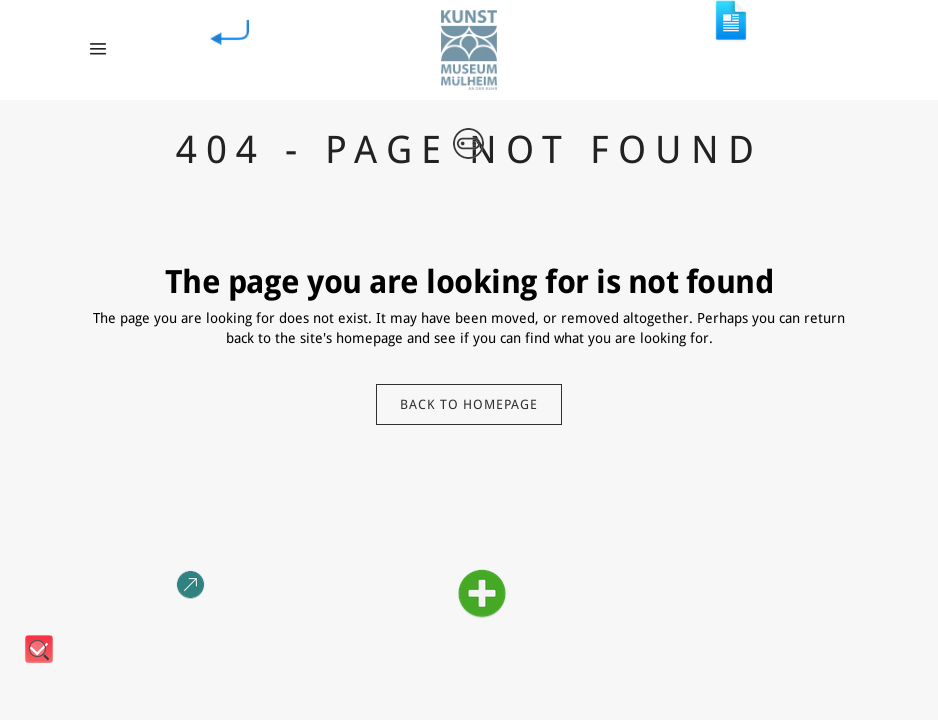 Image resolution: width=938 pixels, height=720 pixels. I want to click on indicates a symbolic link or shortcut to another file, so click(190, 584).